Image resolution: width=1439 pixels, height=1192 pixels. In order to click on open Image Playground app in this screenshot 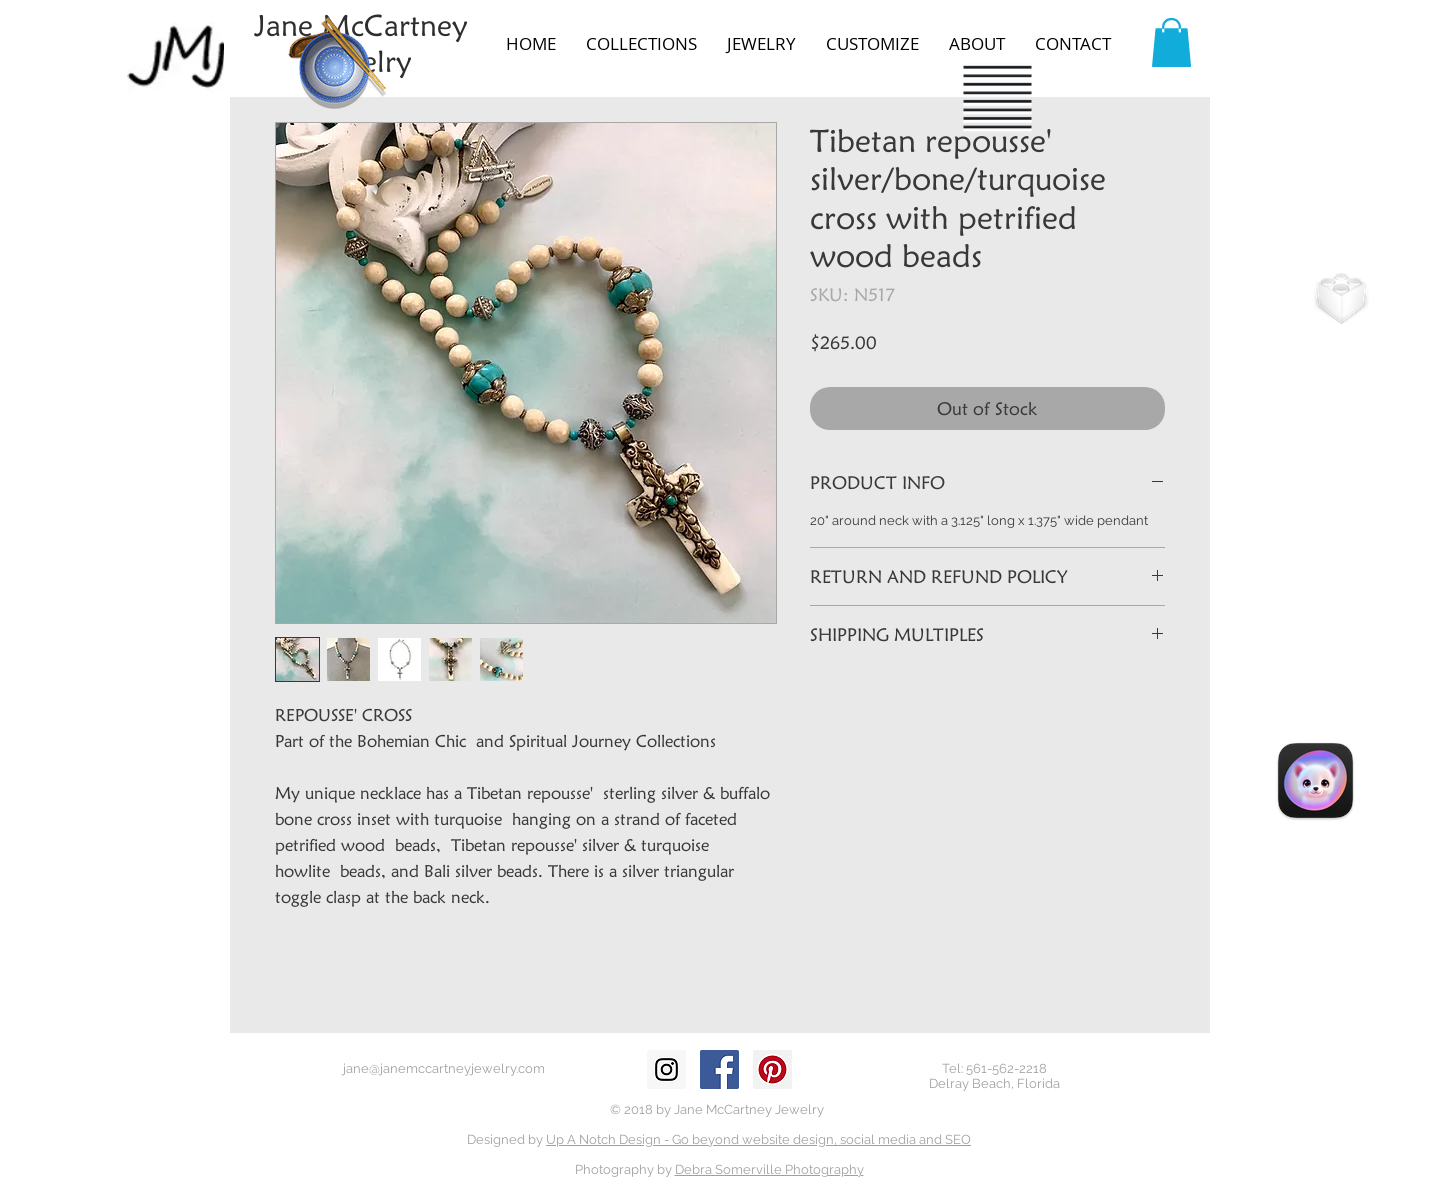, I will do `click(1315, 780)`.